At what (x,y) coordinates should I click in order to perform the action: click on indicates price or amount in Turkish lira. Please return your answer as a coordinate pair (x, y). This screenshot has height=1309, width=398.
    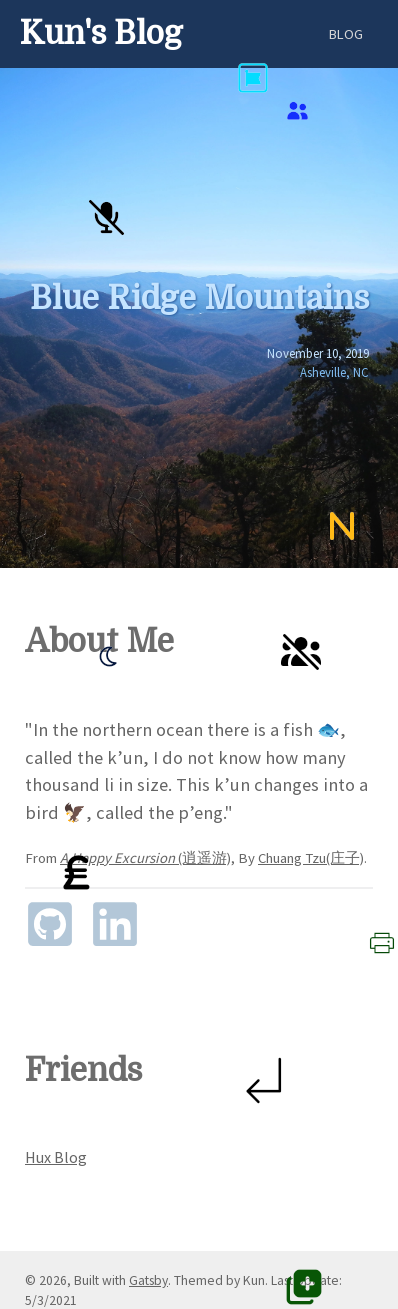
    Looking at the image, I should click on (77, 872).